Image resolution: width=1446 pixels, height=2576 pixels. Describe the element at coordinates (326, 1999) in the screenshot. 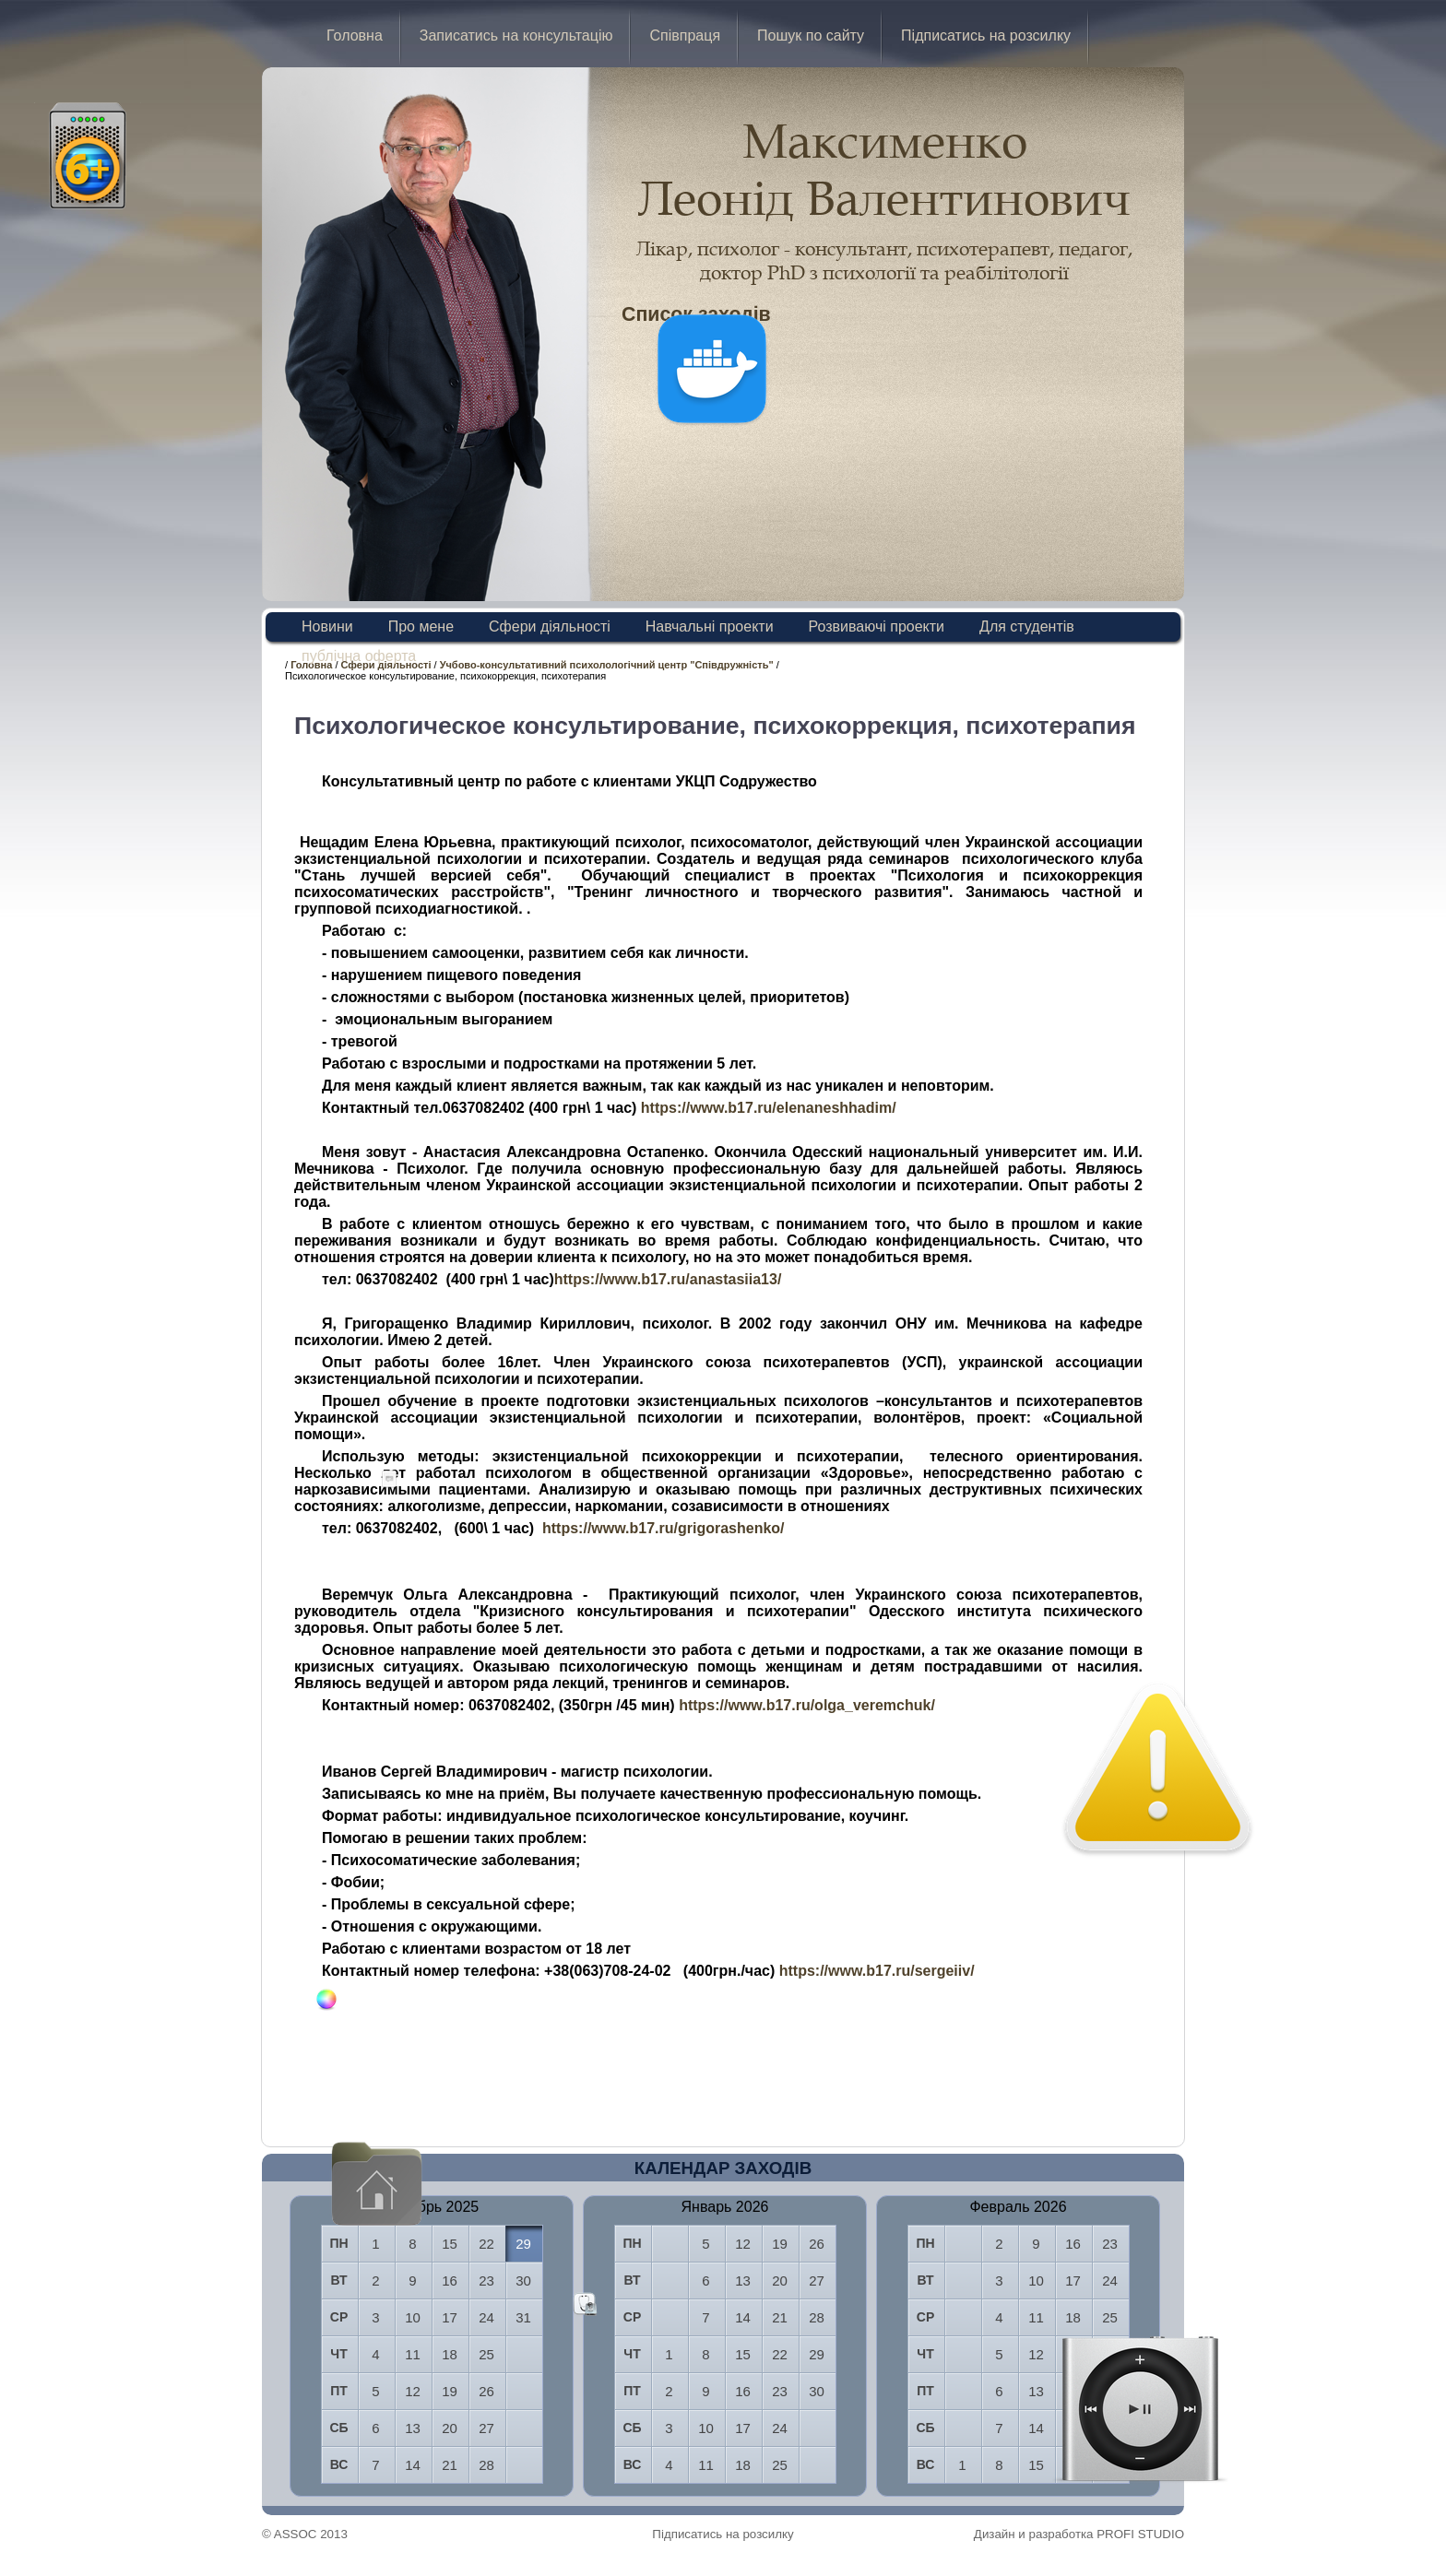

I see `customize profile background color` at that location.